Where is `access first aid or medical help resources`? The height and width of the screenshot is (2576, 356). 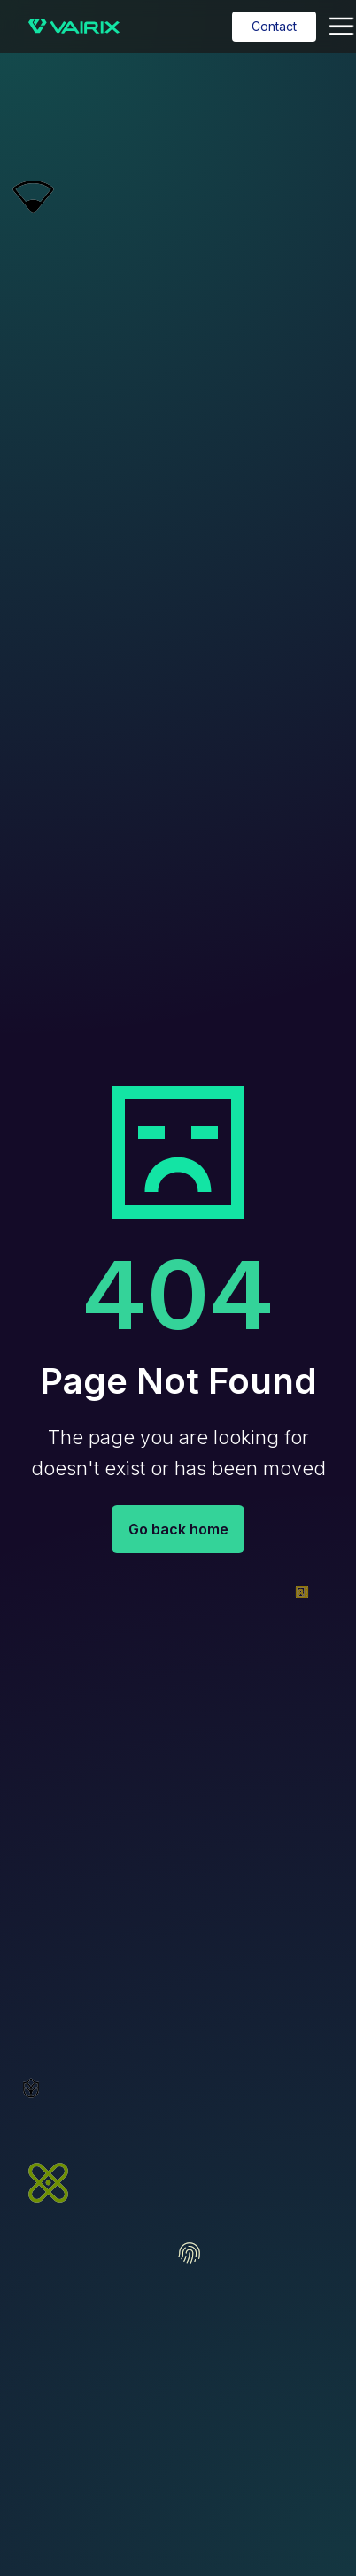
access first aid or medical help resources is located at coordinates (48, 2182).